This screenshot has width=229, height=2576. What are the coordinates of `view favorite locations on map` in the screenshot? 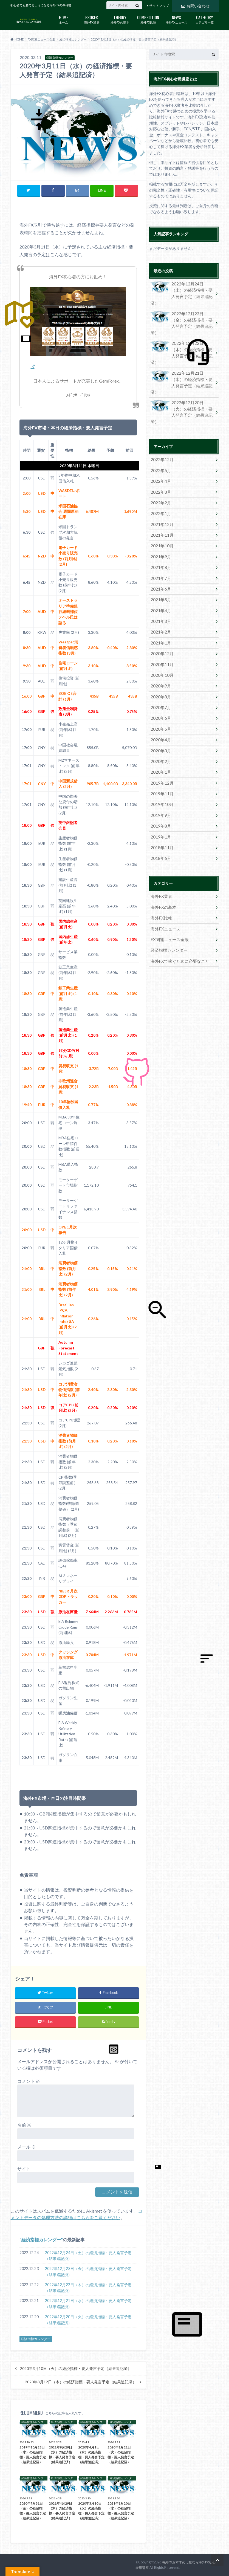 It's located at (19, 313).